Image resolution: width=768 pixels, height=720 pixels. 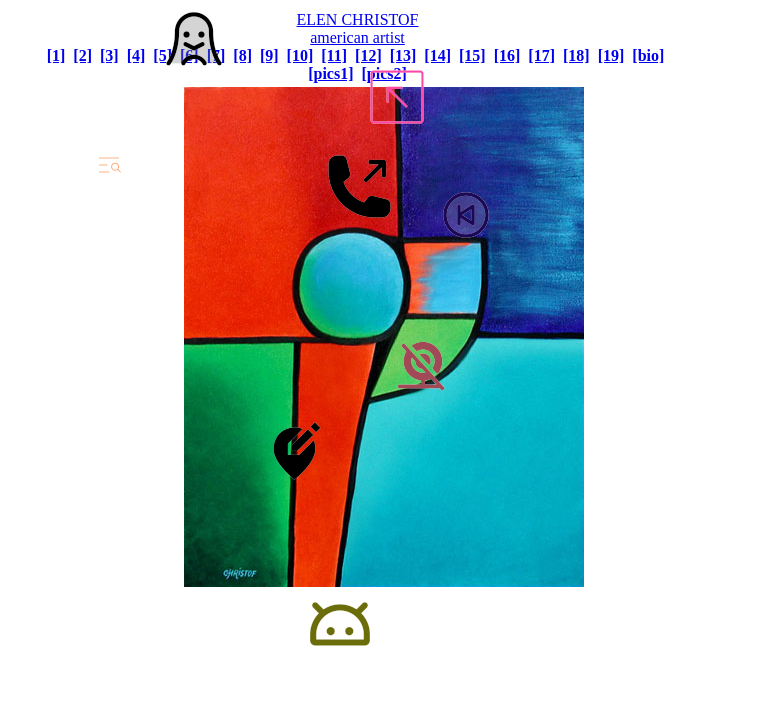 What do you see at coordinates (359, 186) in the screenshot?
I see `make an outgoing call` at bounding box center [359, 186].